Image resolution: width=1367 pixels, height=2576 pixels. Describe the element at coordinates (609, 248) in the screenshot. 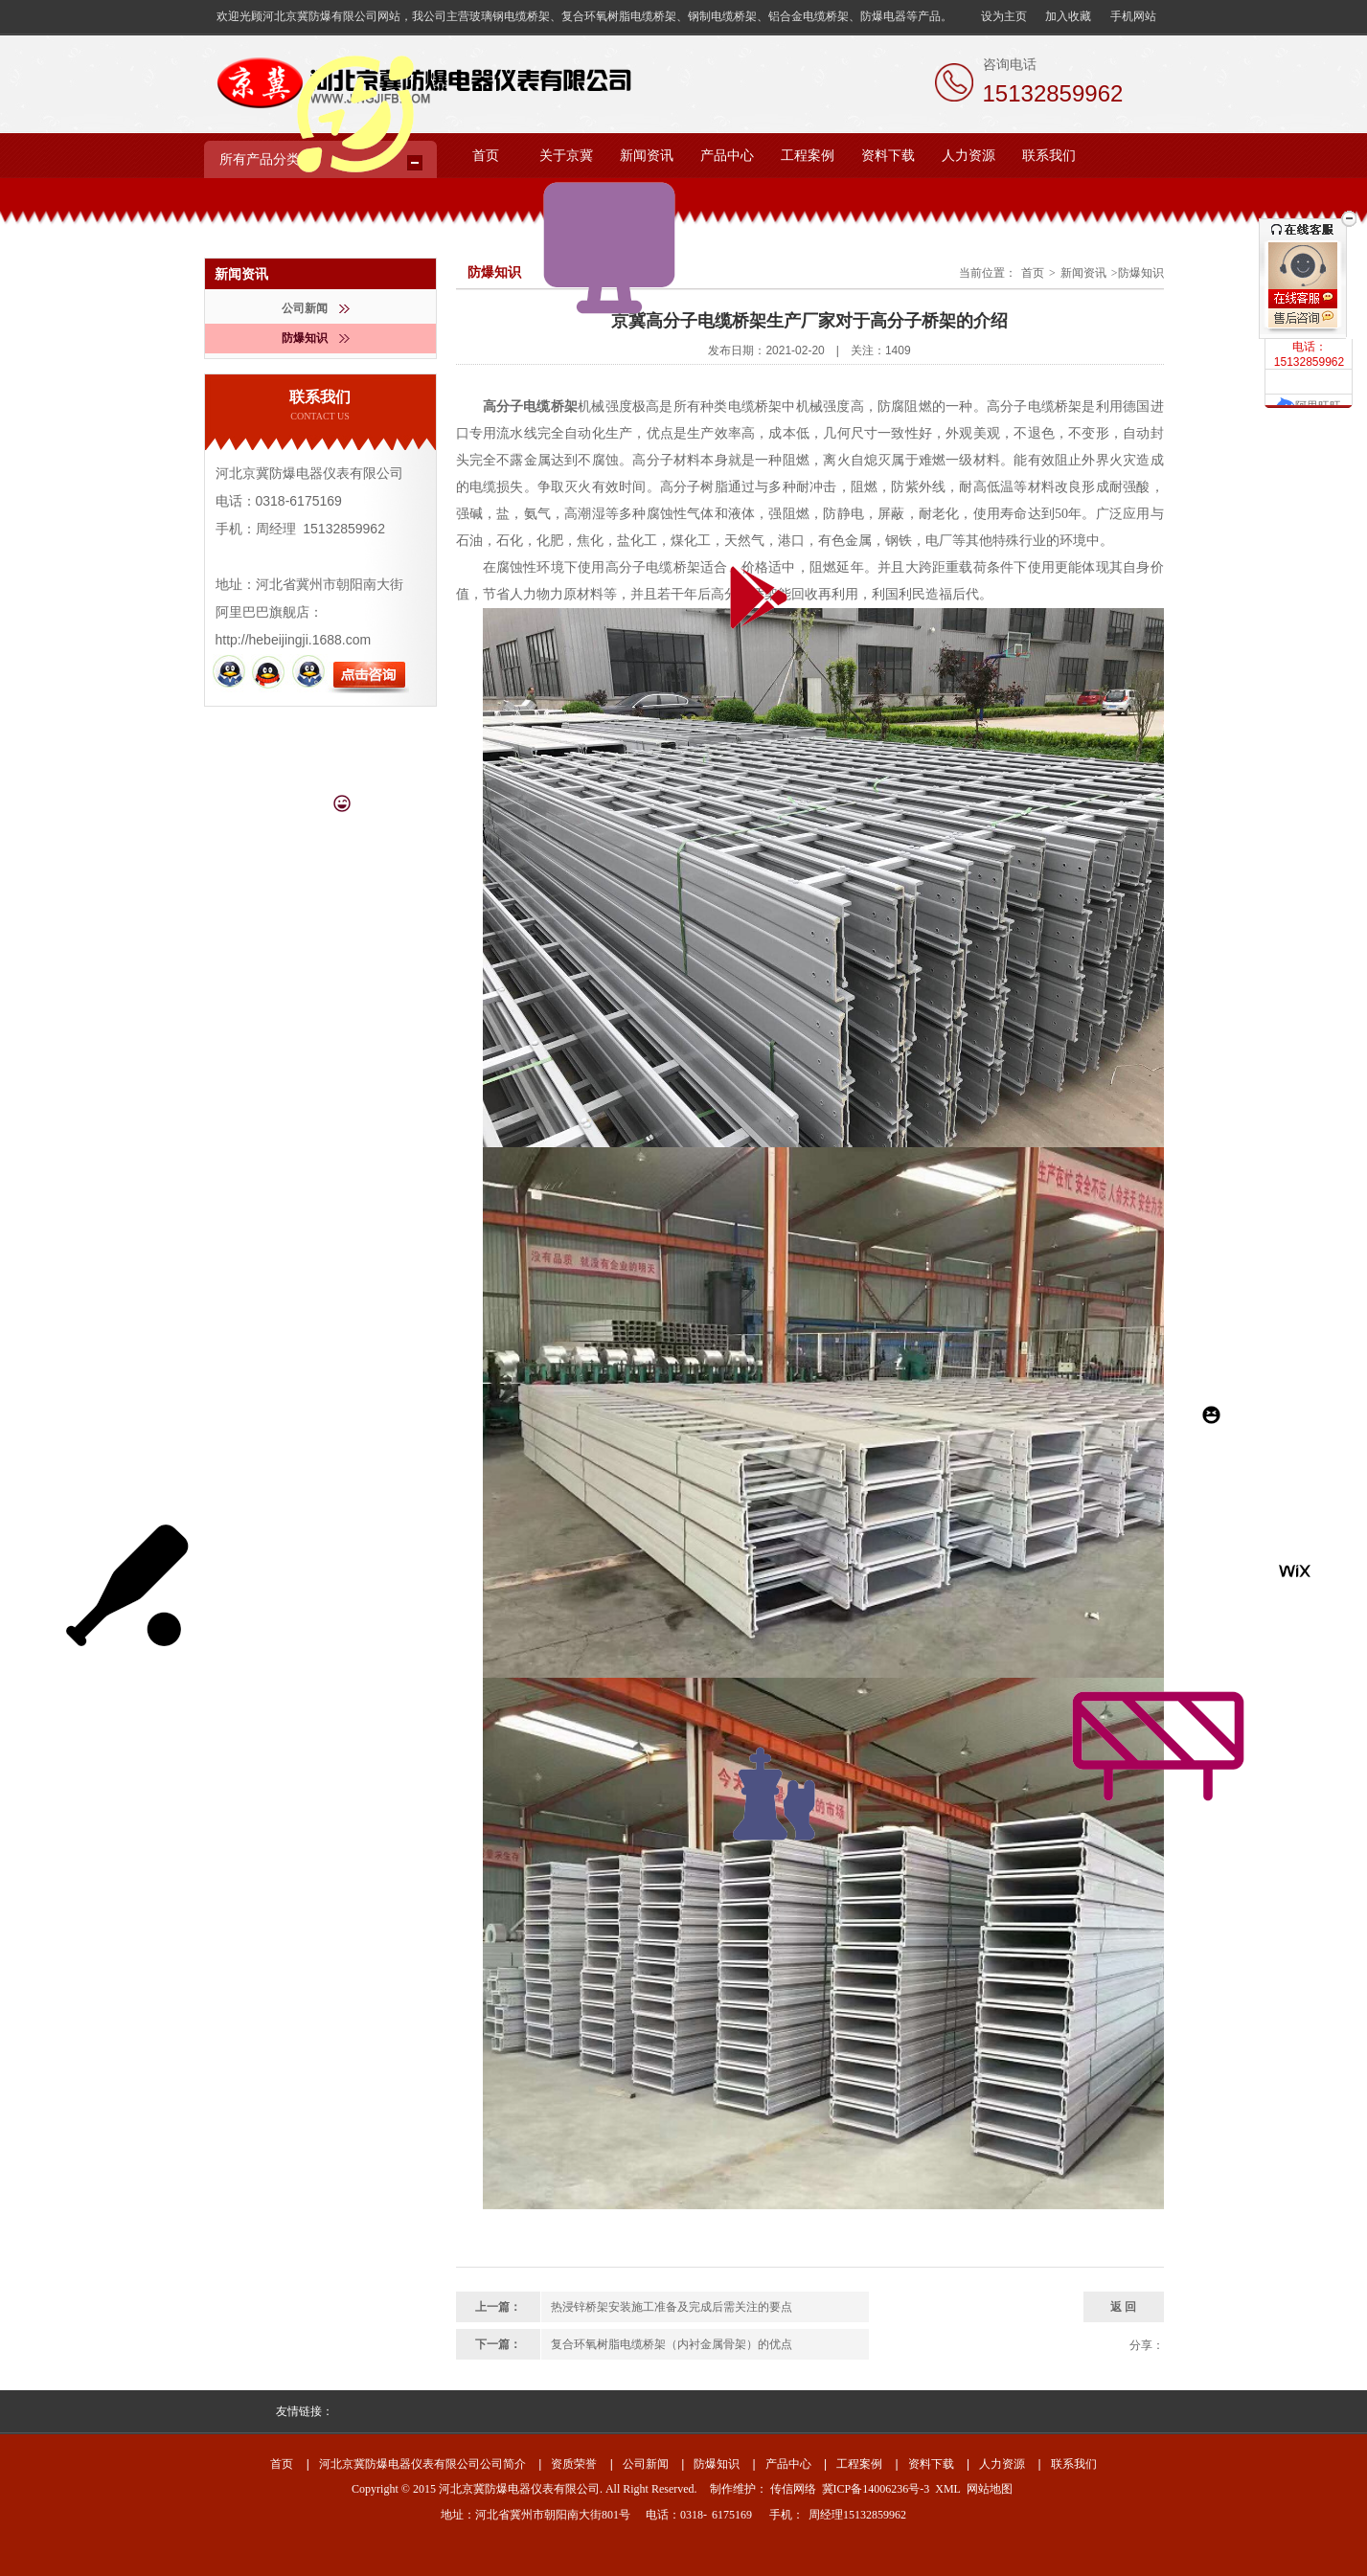

I see `view on desktop display` at that location.